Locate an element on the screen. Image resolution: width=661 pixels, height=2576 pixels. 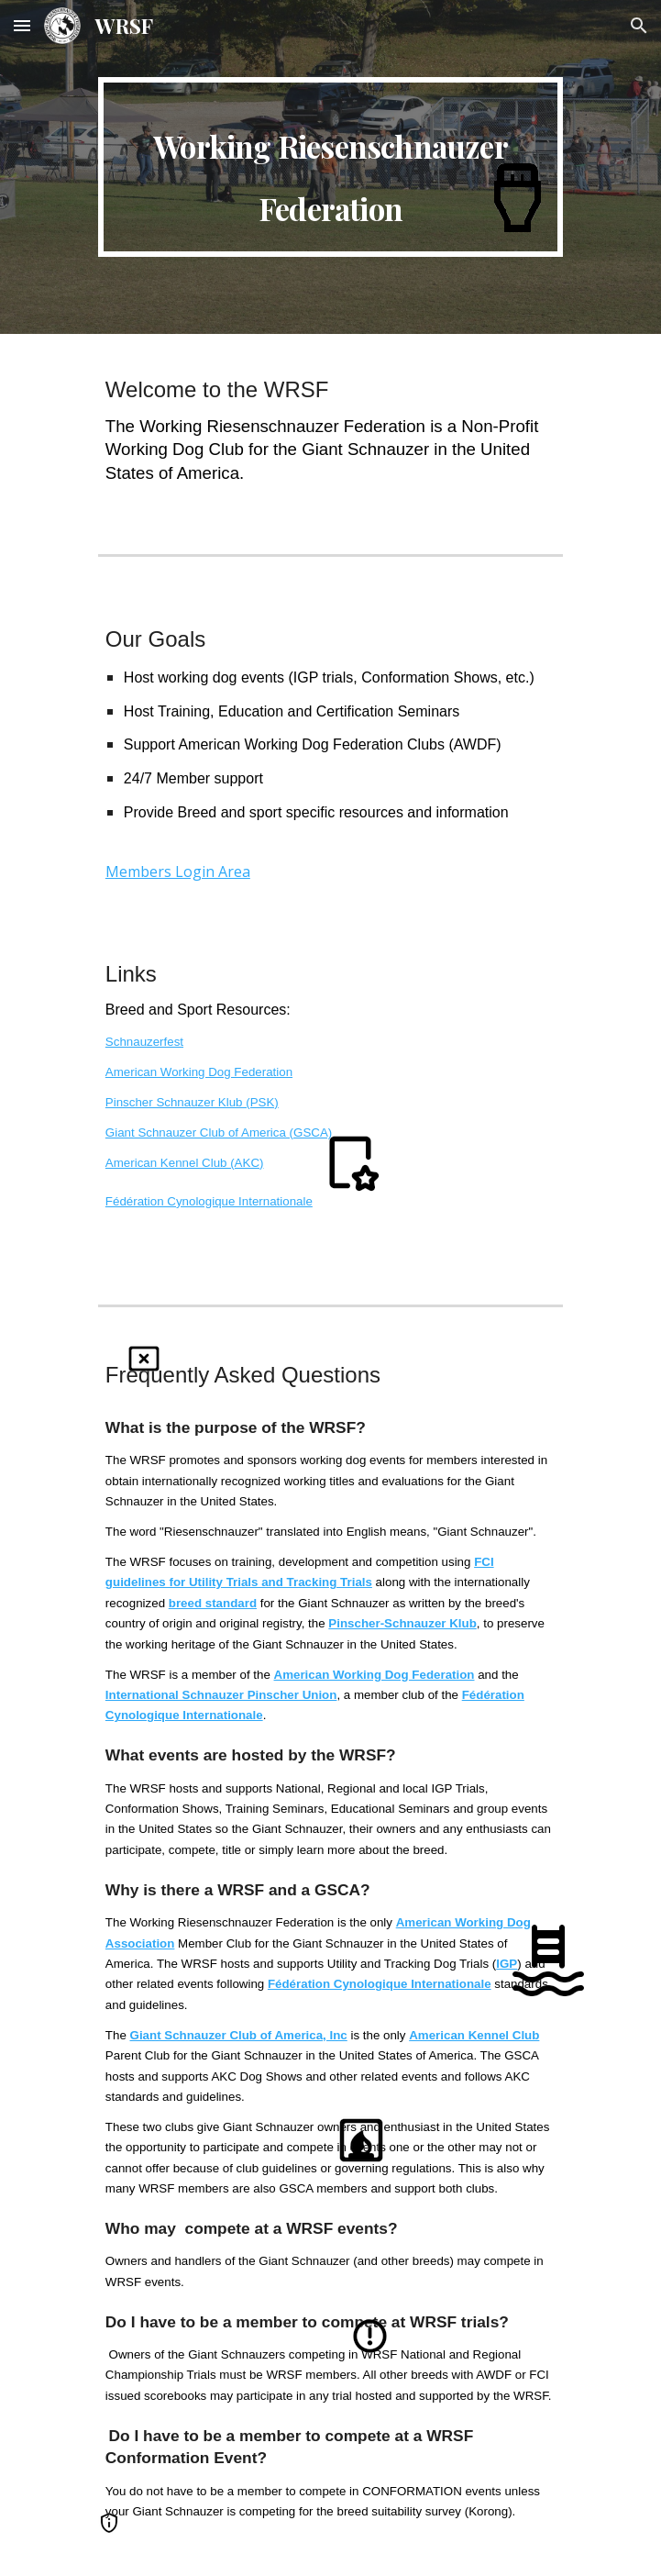
indicates a warning or alert state is located at coordinates (369, 2336).